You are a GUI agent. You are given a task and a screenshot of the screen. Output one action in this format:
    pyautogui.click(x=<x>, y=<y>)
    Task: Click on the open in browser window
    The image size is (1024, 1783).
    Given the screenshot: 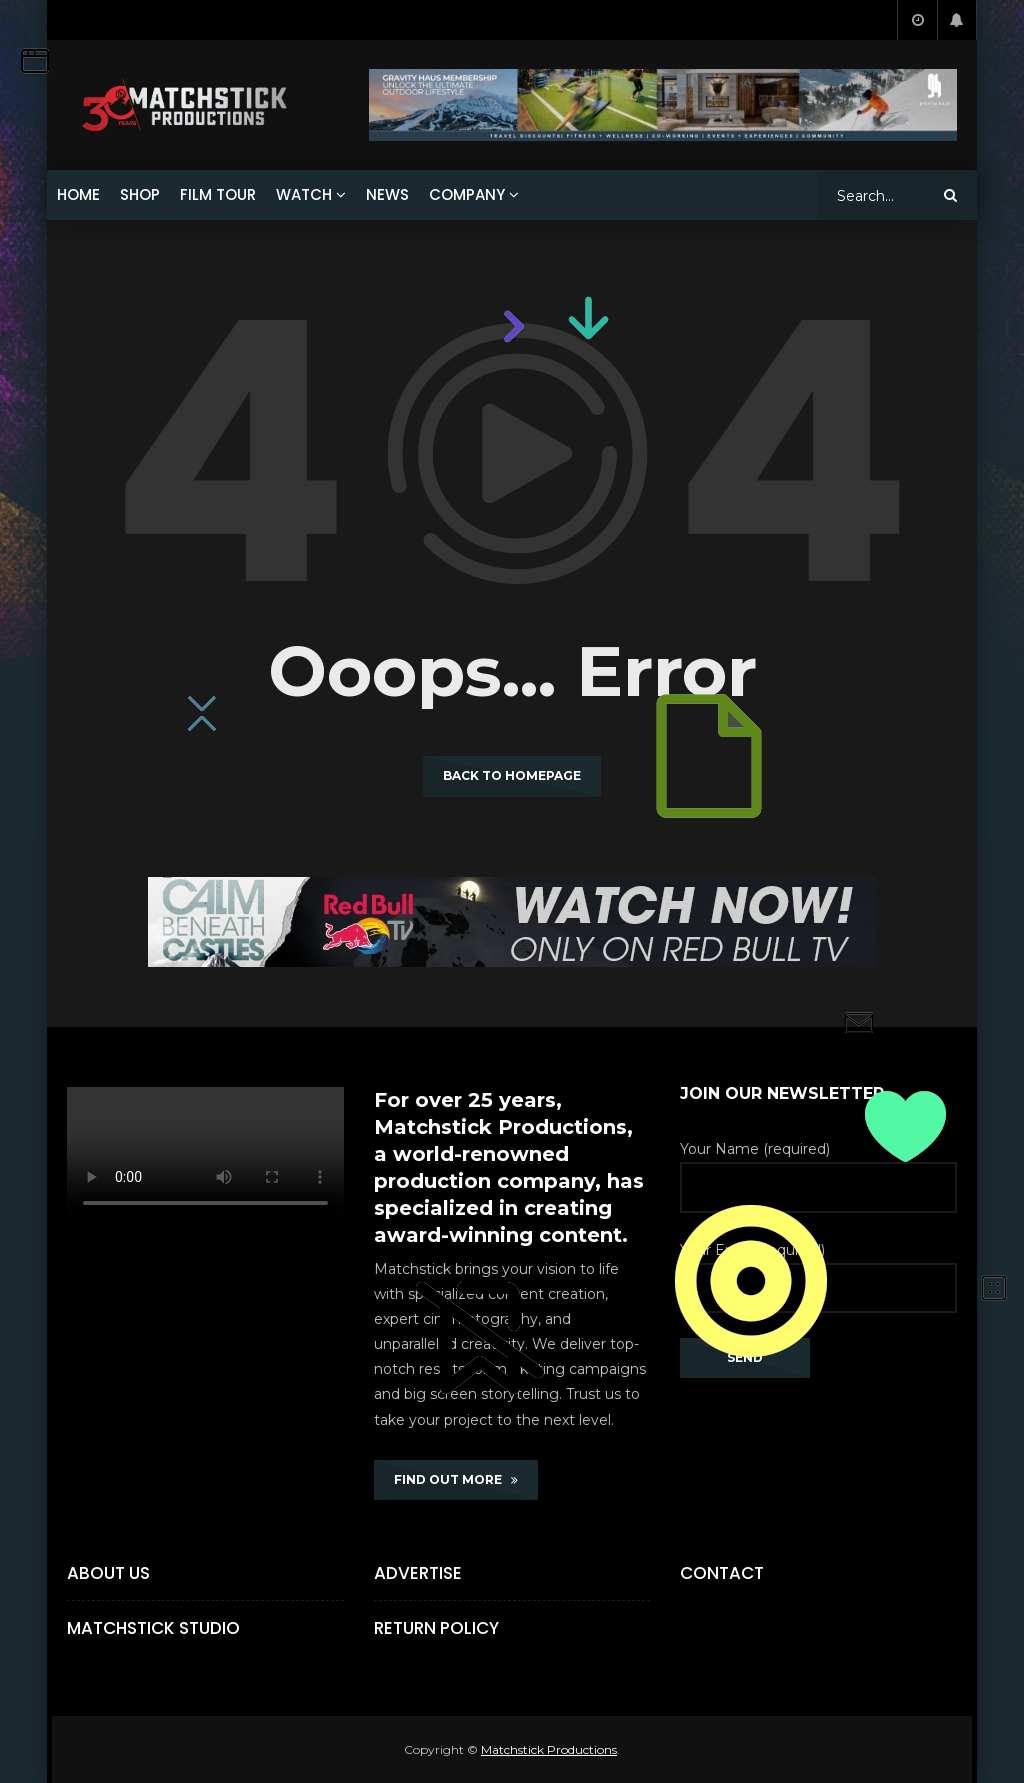 What is the action you would take?
    pyautogui.click(x=35, y=61)
    